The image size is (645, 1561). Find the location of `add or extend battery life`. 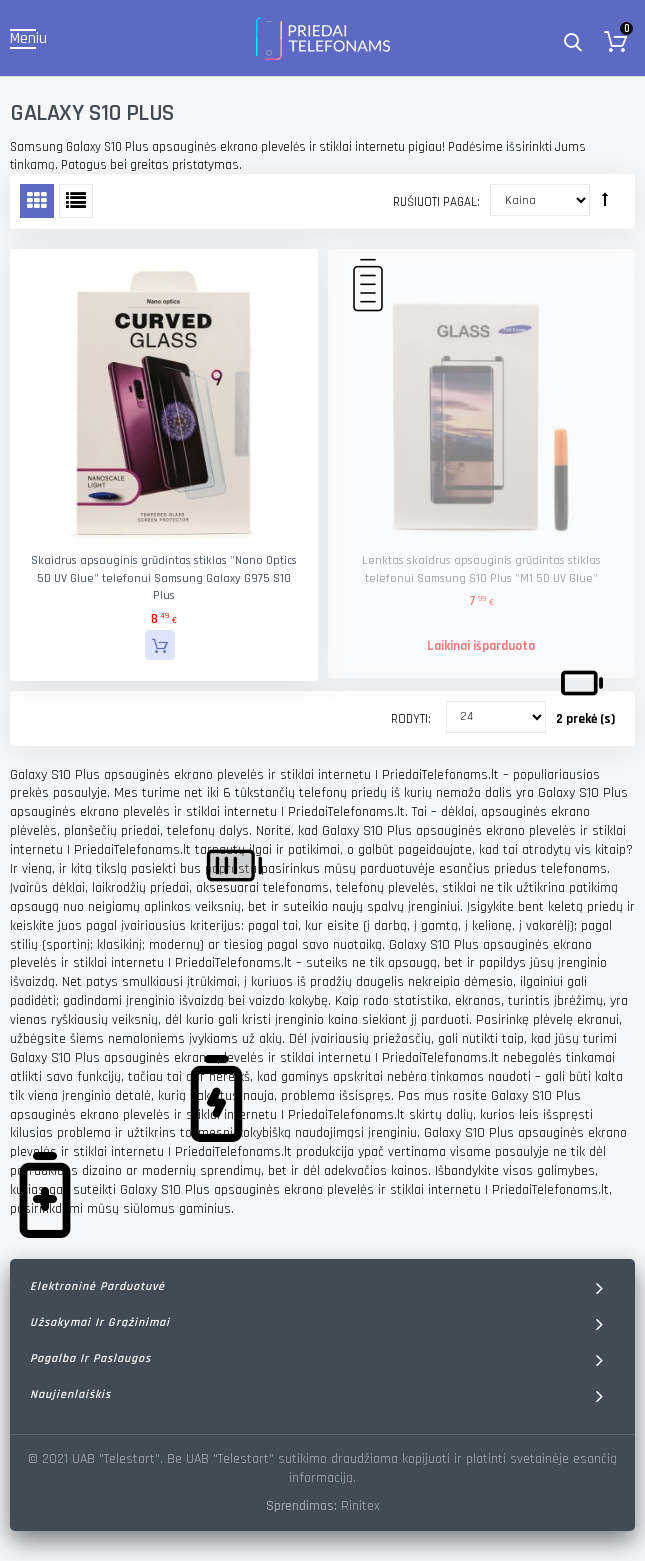

add or extend battery life is located at coordinates (45, 1195).